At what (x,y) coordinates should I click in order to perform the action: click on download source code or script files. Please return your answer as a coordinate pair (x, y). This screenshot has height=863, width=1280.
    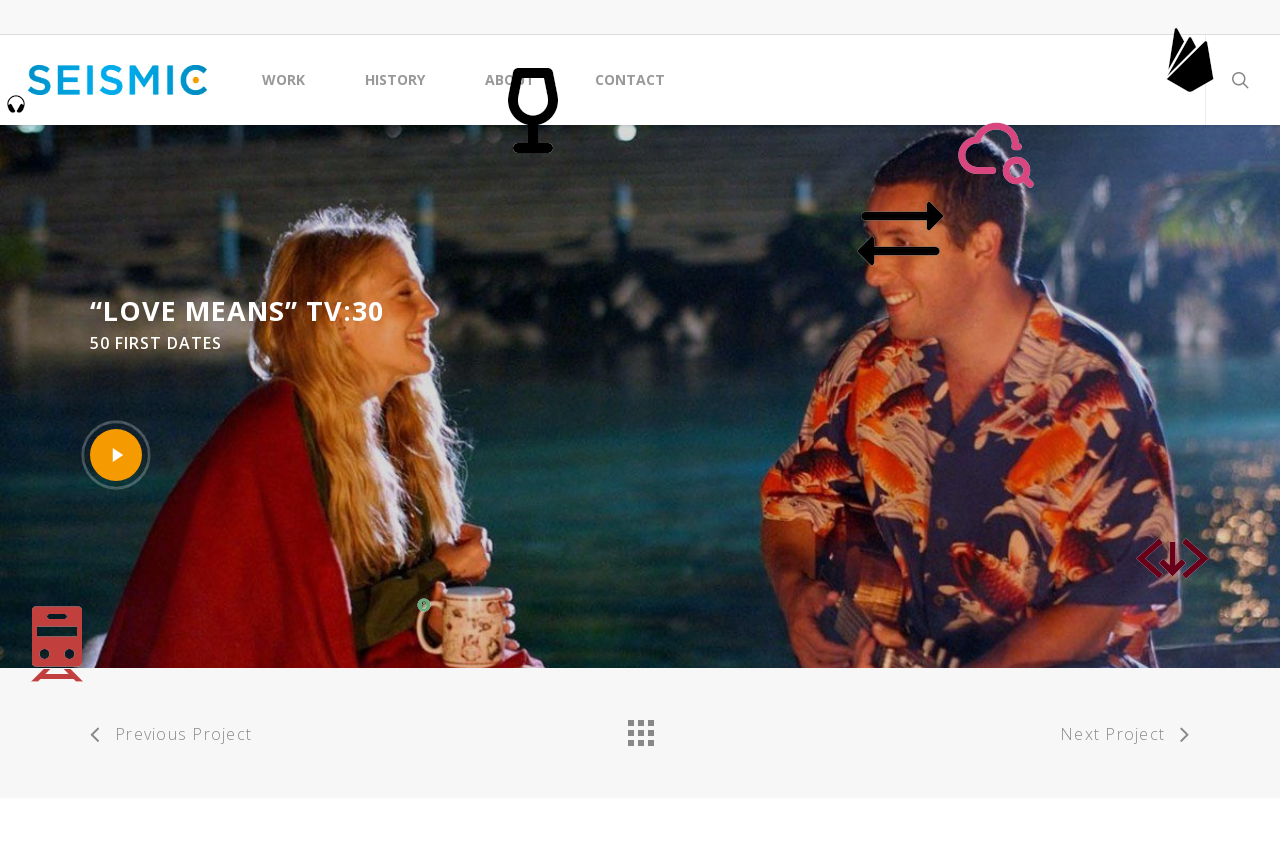
    Looking at the image, I should click on (1172, 558).